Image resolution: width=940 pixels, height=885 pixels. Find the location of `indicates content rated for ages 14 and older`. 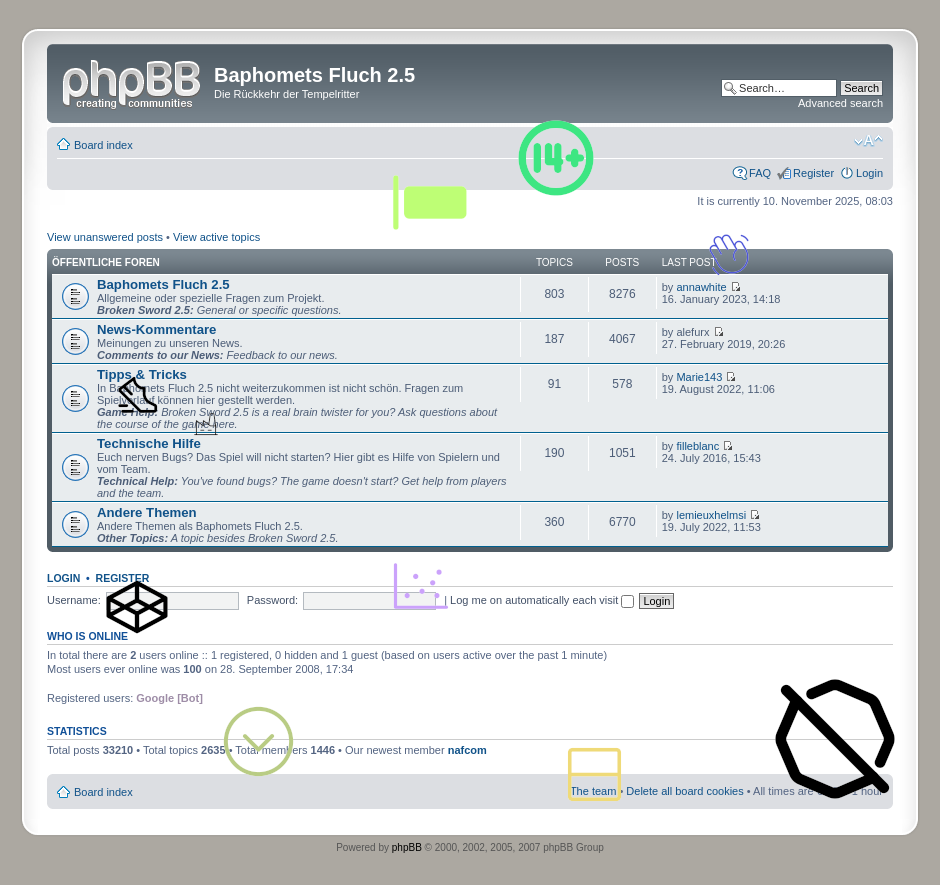

indicates content rated for ages 14 and older is located at coordinates (556, 158).